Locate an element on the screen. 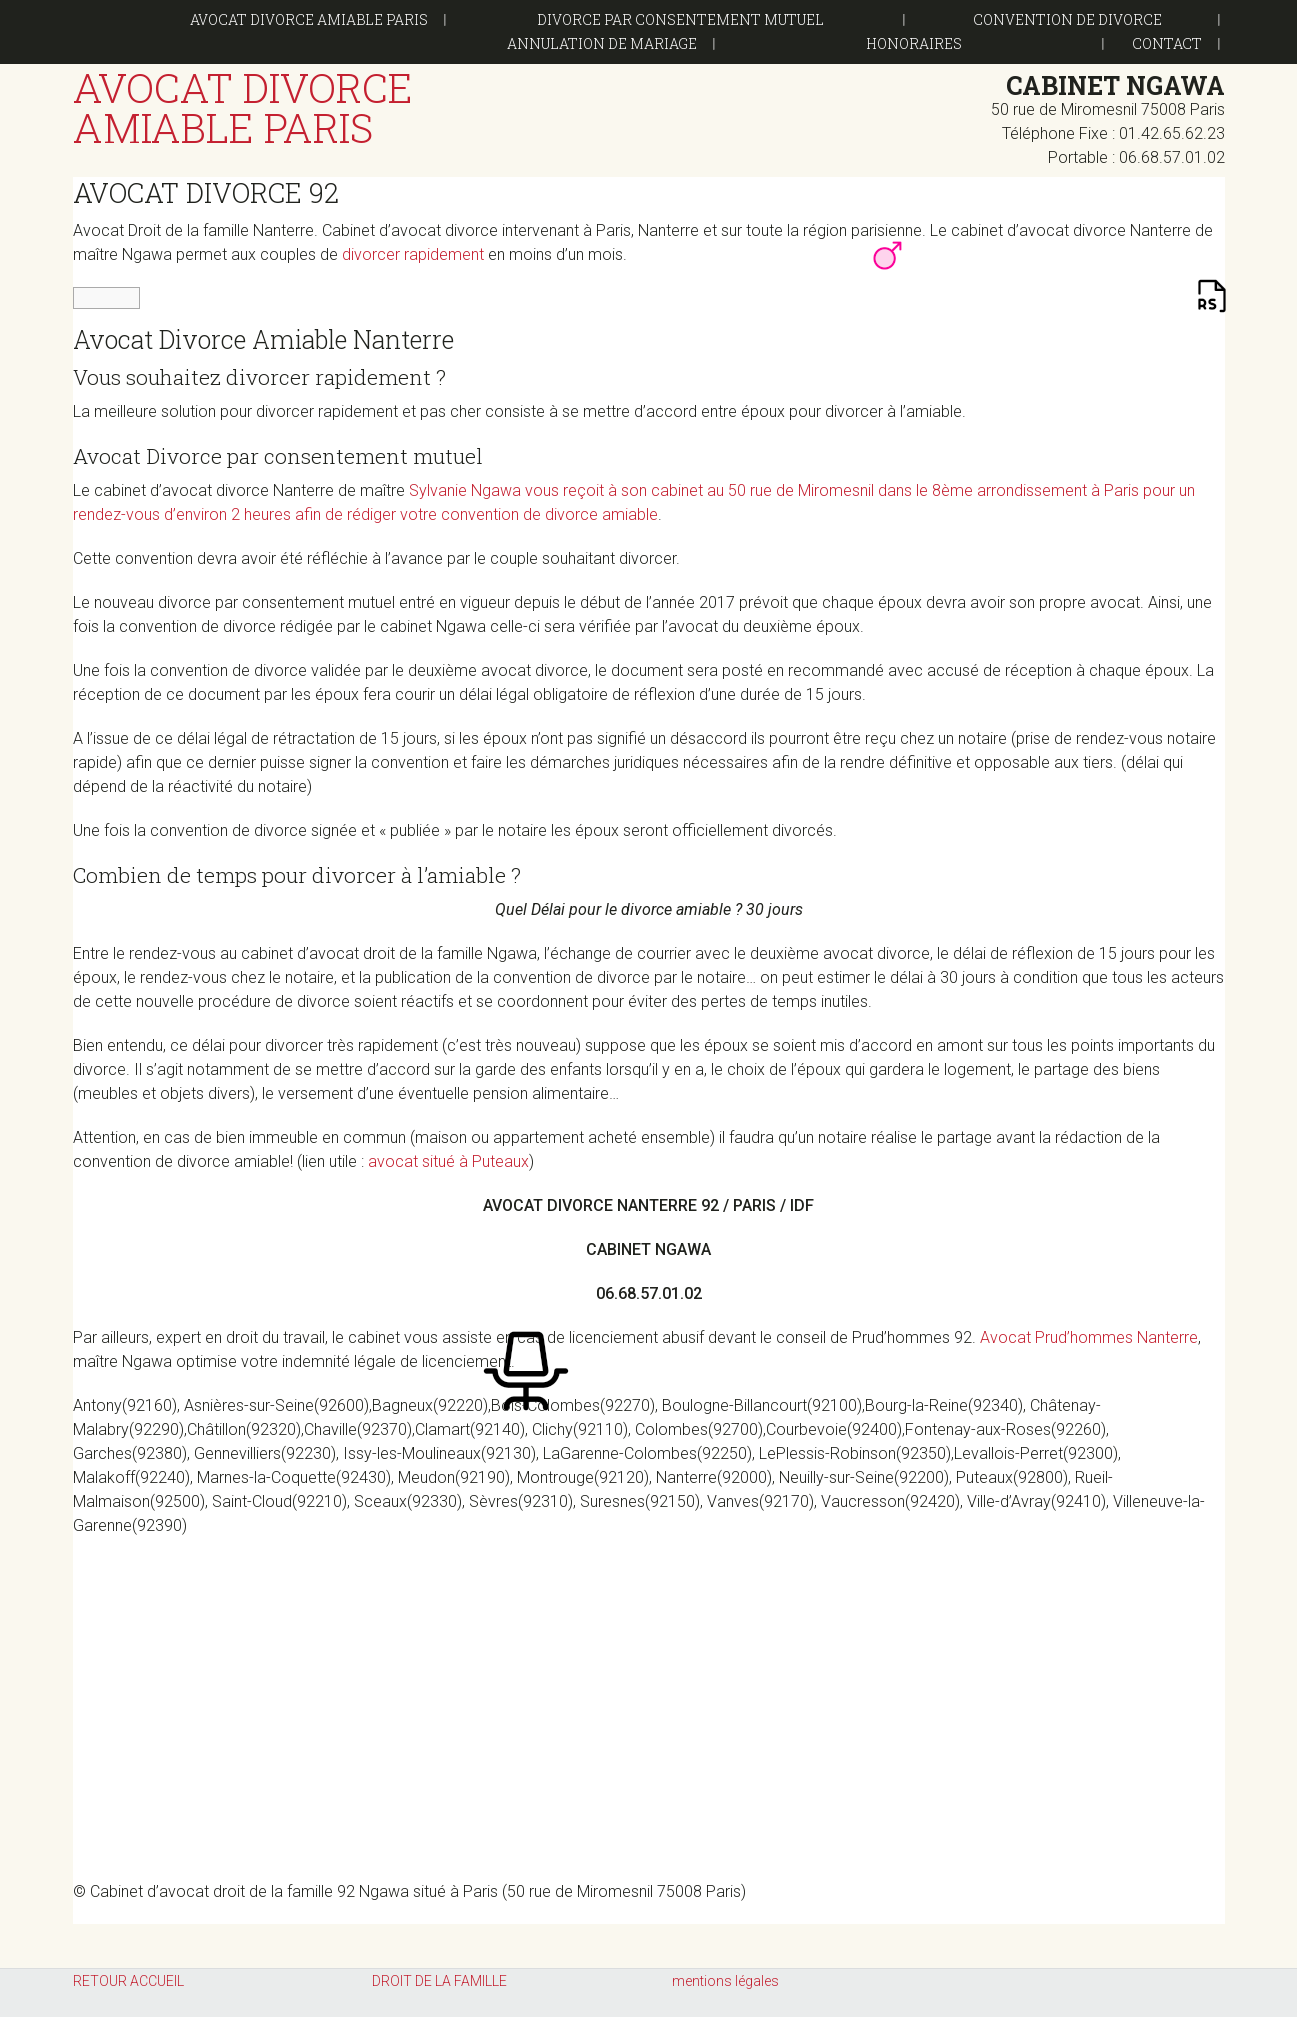 Image resolution: width=1297 pixels, height=2017 pixels. indicates male gender selection is located at coordinates (888, 255).